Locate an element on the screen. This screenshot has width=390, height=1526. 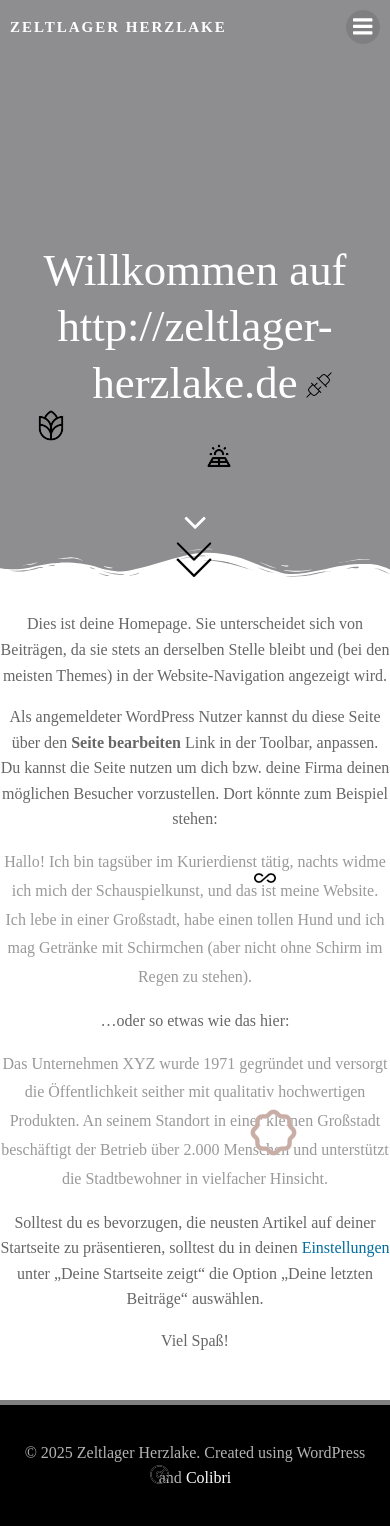
indicates all-inclusive or unlimited features is located at coordinates (265, 878).